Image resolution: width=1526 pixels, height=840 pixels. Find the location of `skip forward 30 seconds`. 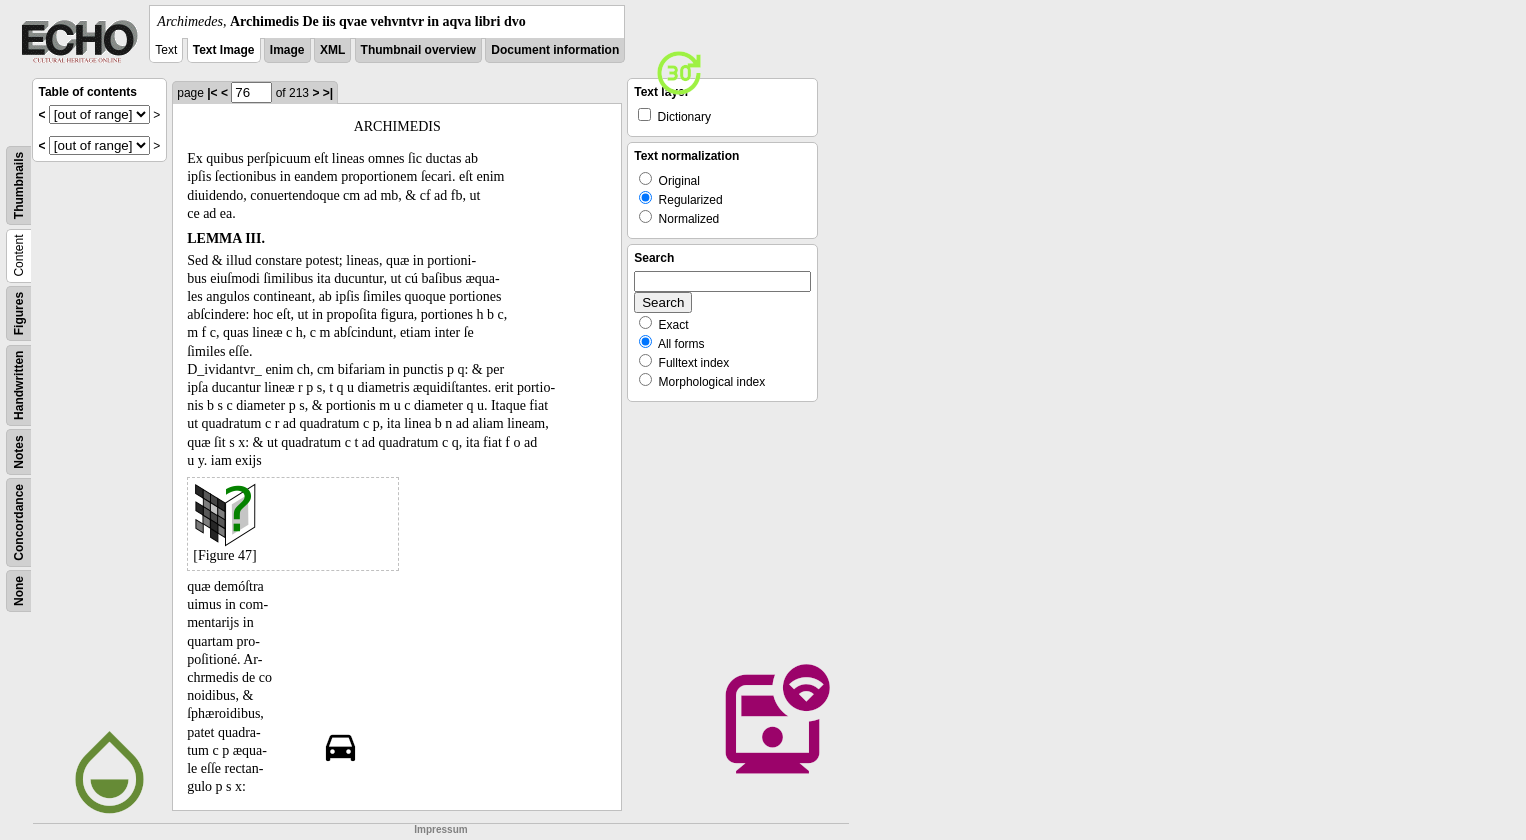

skip forward 30 seconds is located at coordinates (679, 73).